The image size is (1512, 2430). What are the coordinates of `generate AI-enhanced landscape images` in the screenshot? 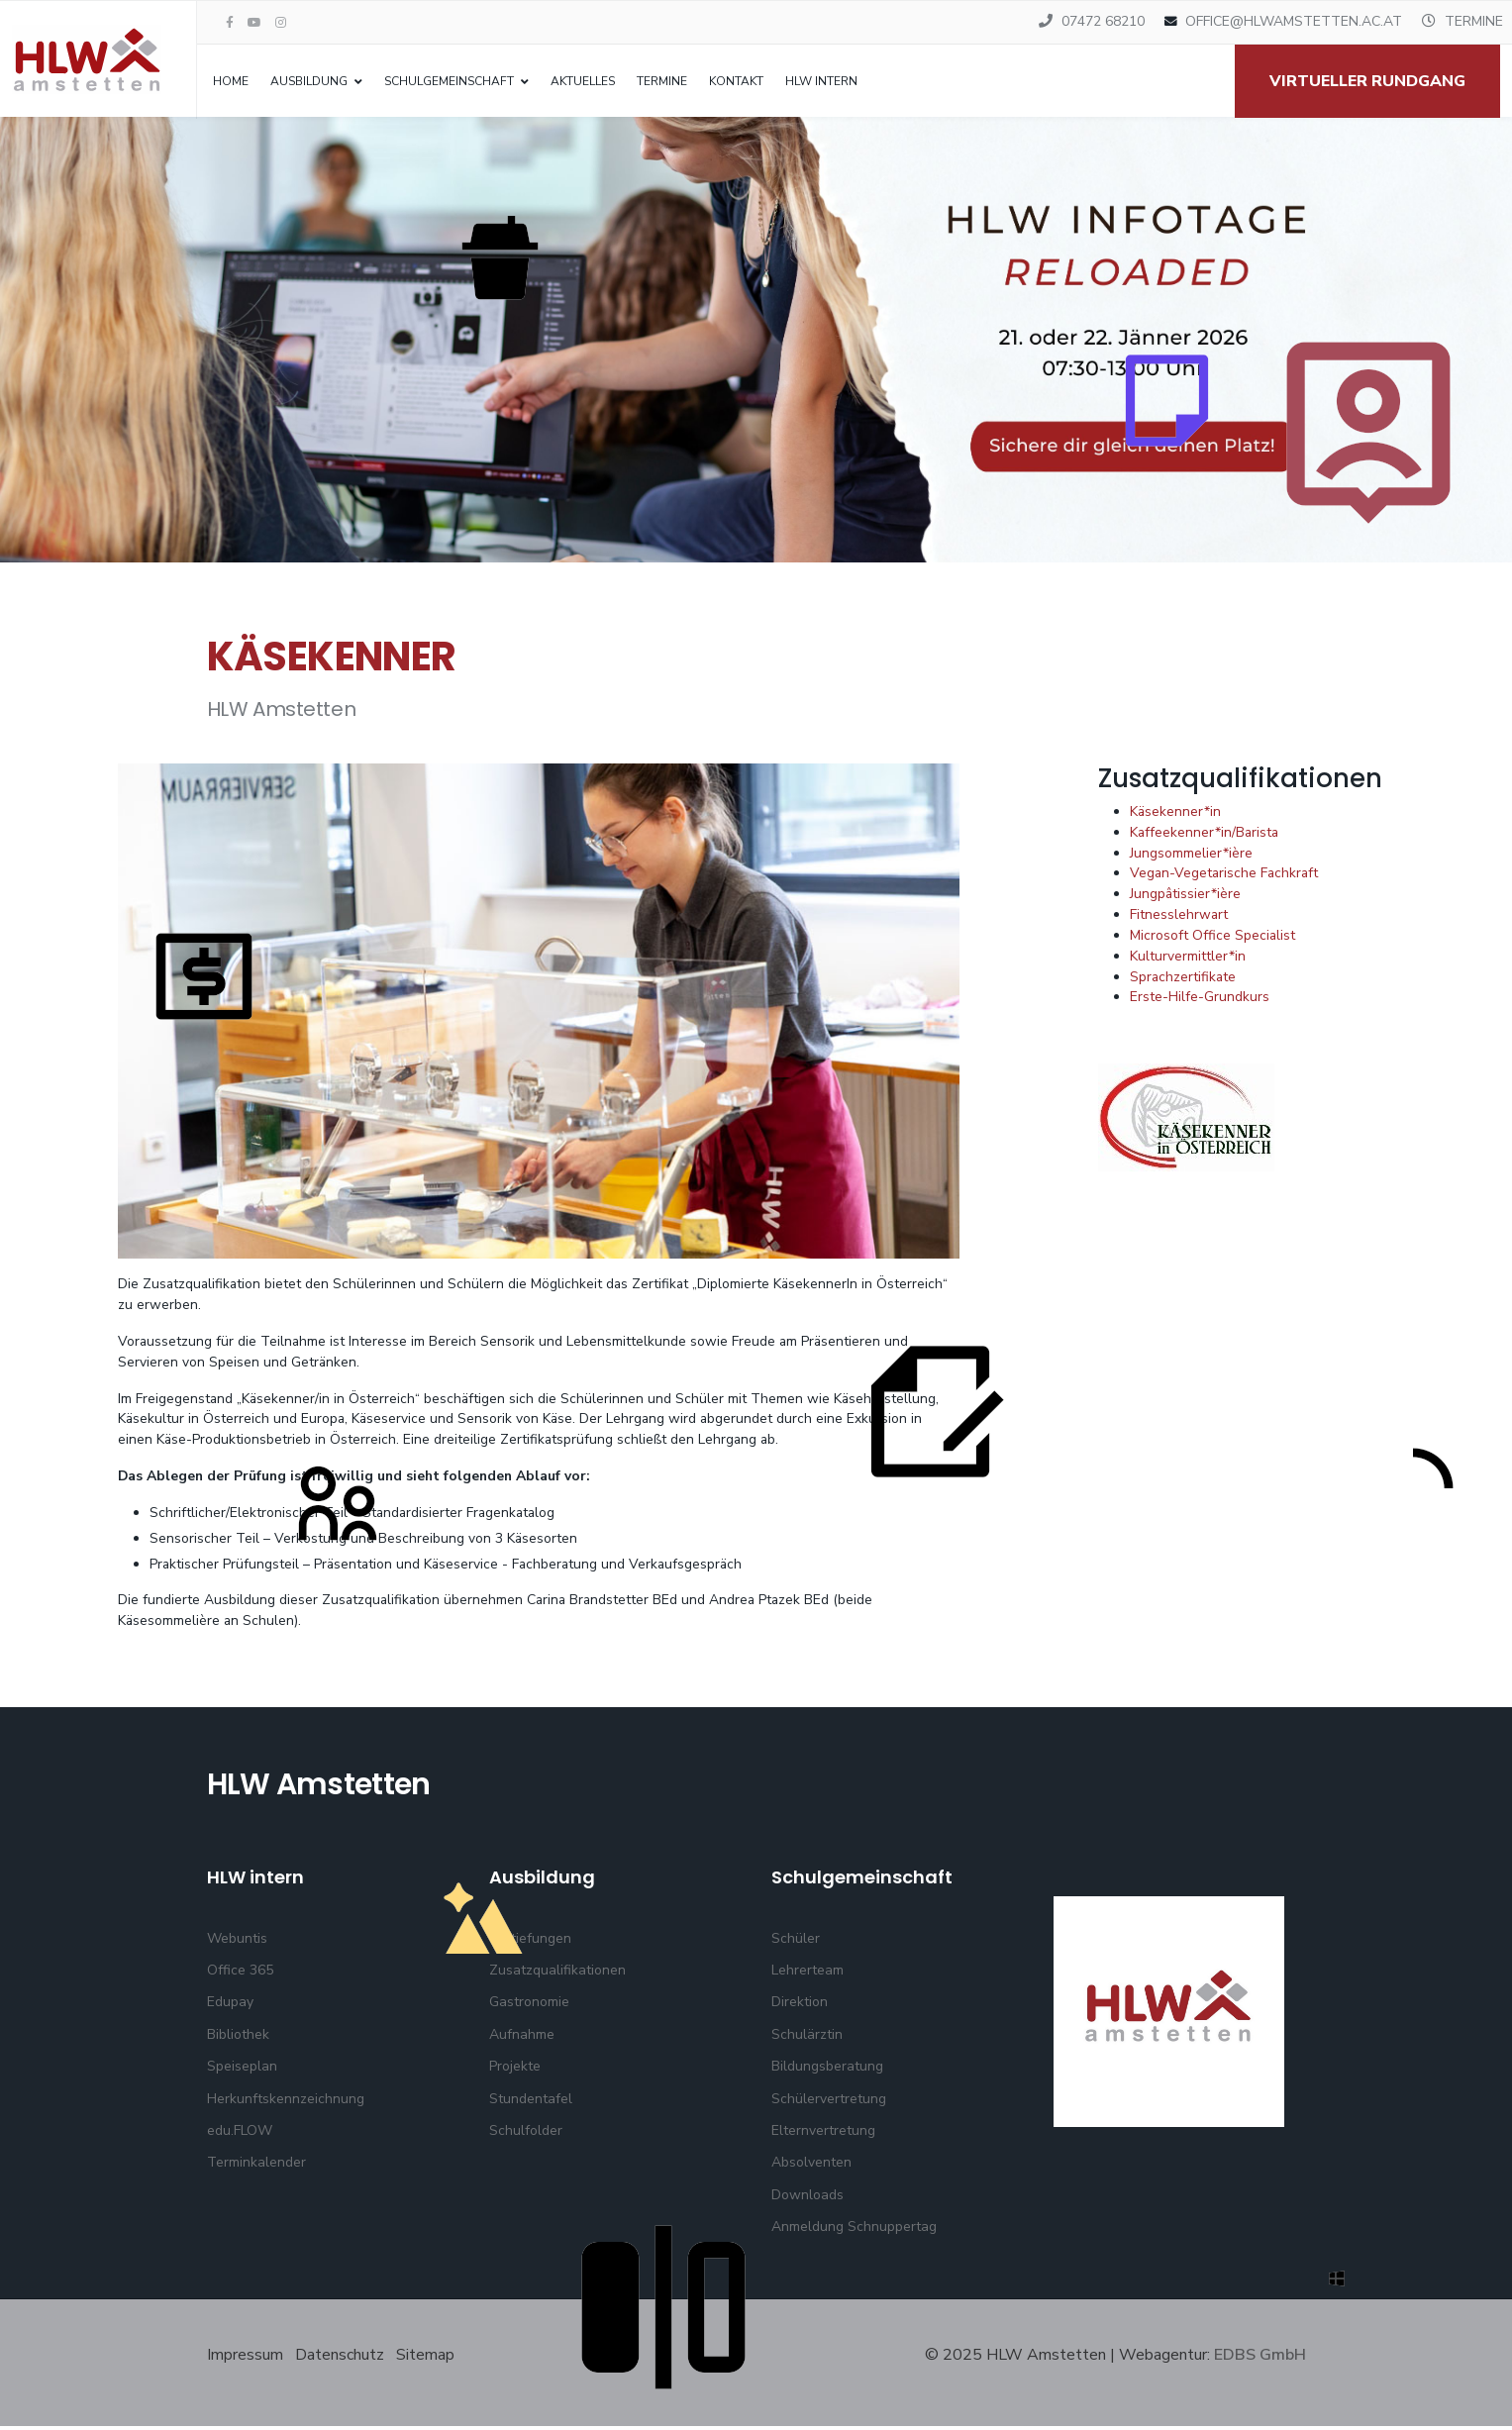 It's located at (482, 1921).